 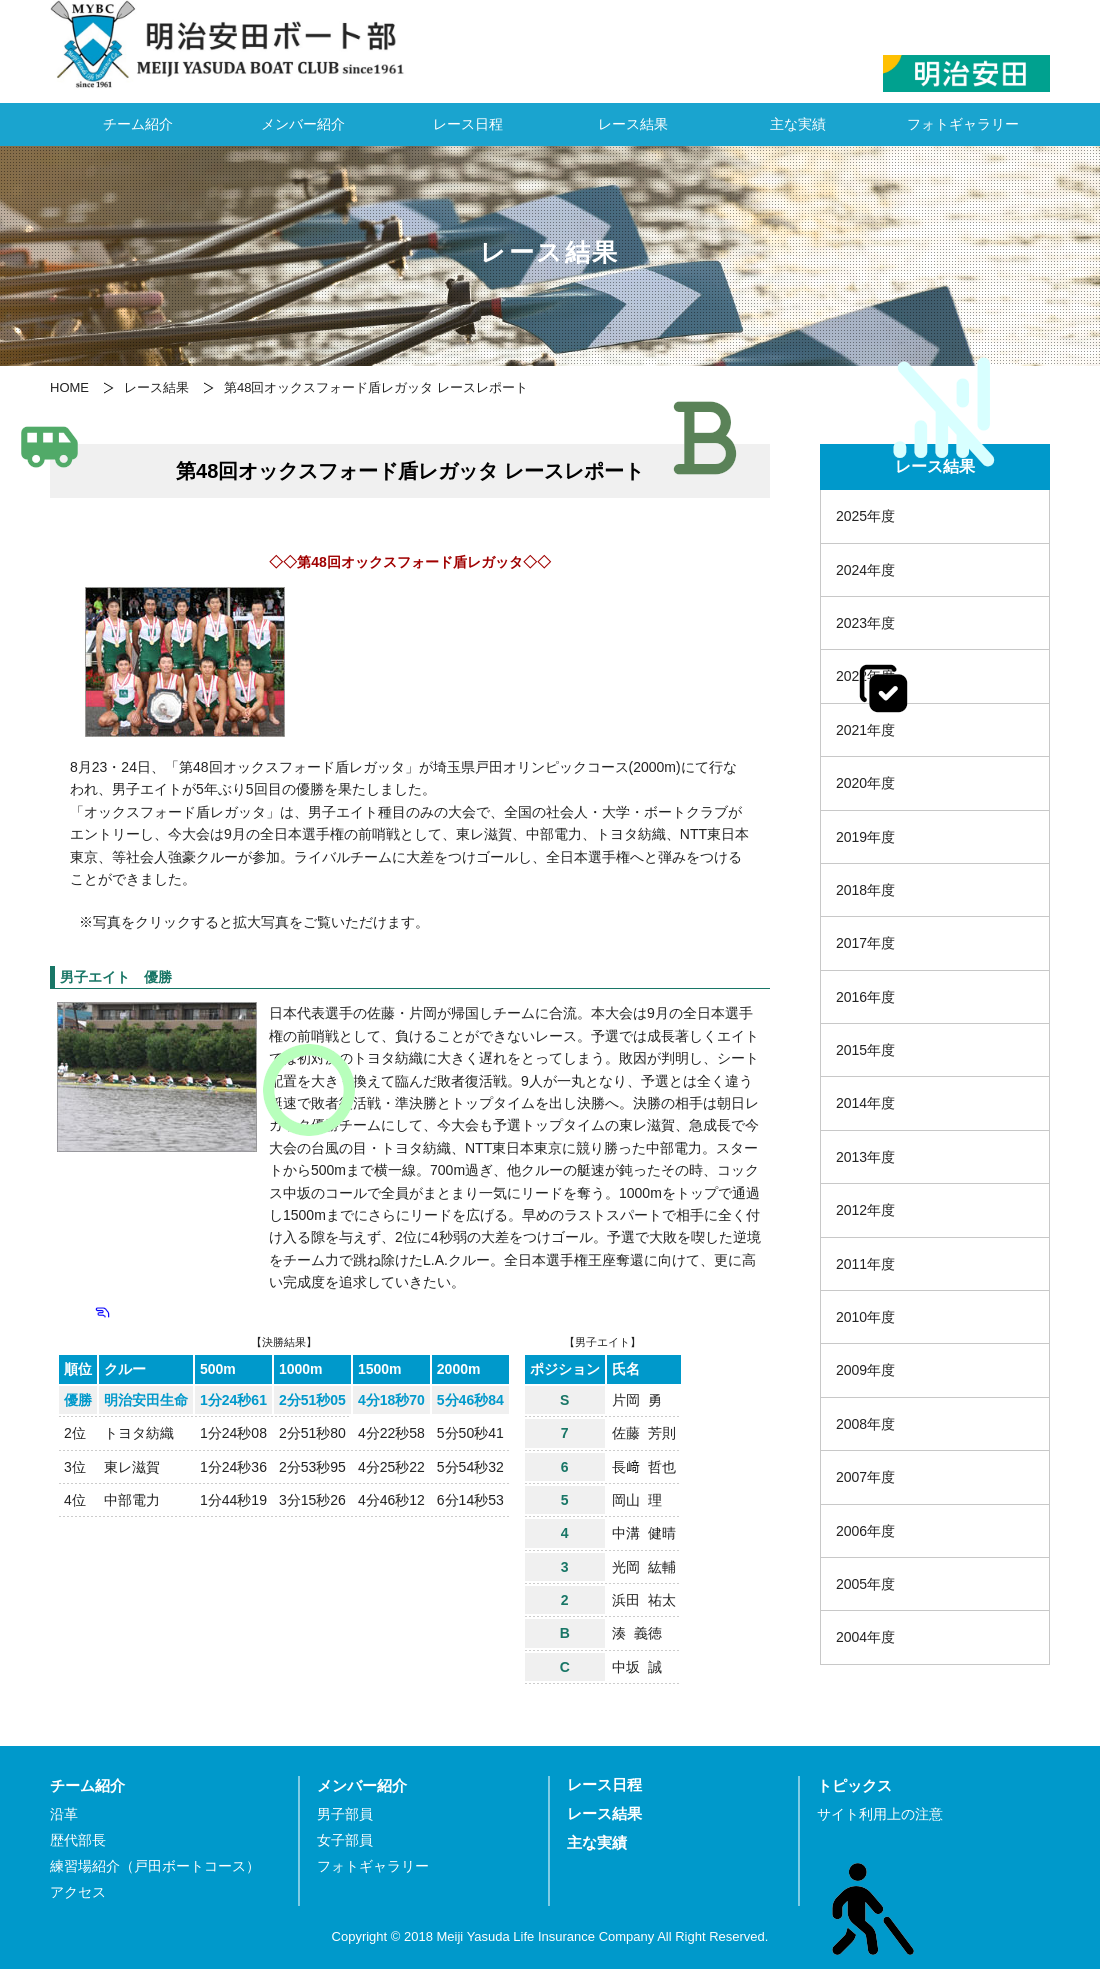 I want to click on content copied to clipboard successfully, so click(x=883, y=688).